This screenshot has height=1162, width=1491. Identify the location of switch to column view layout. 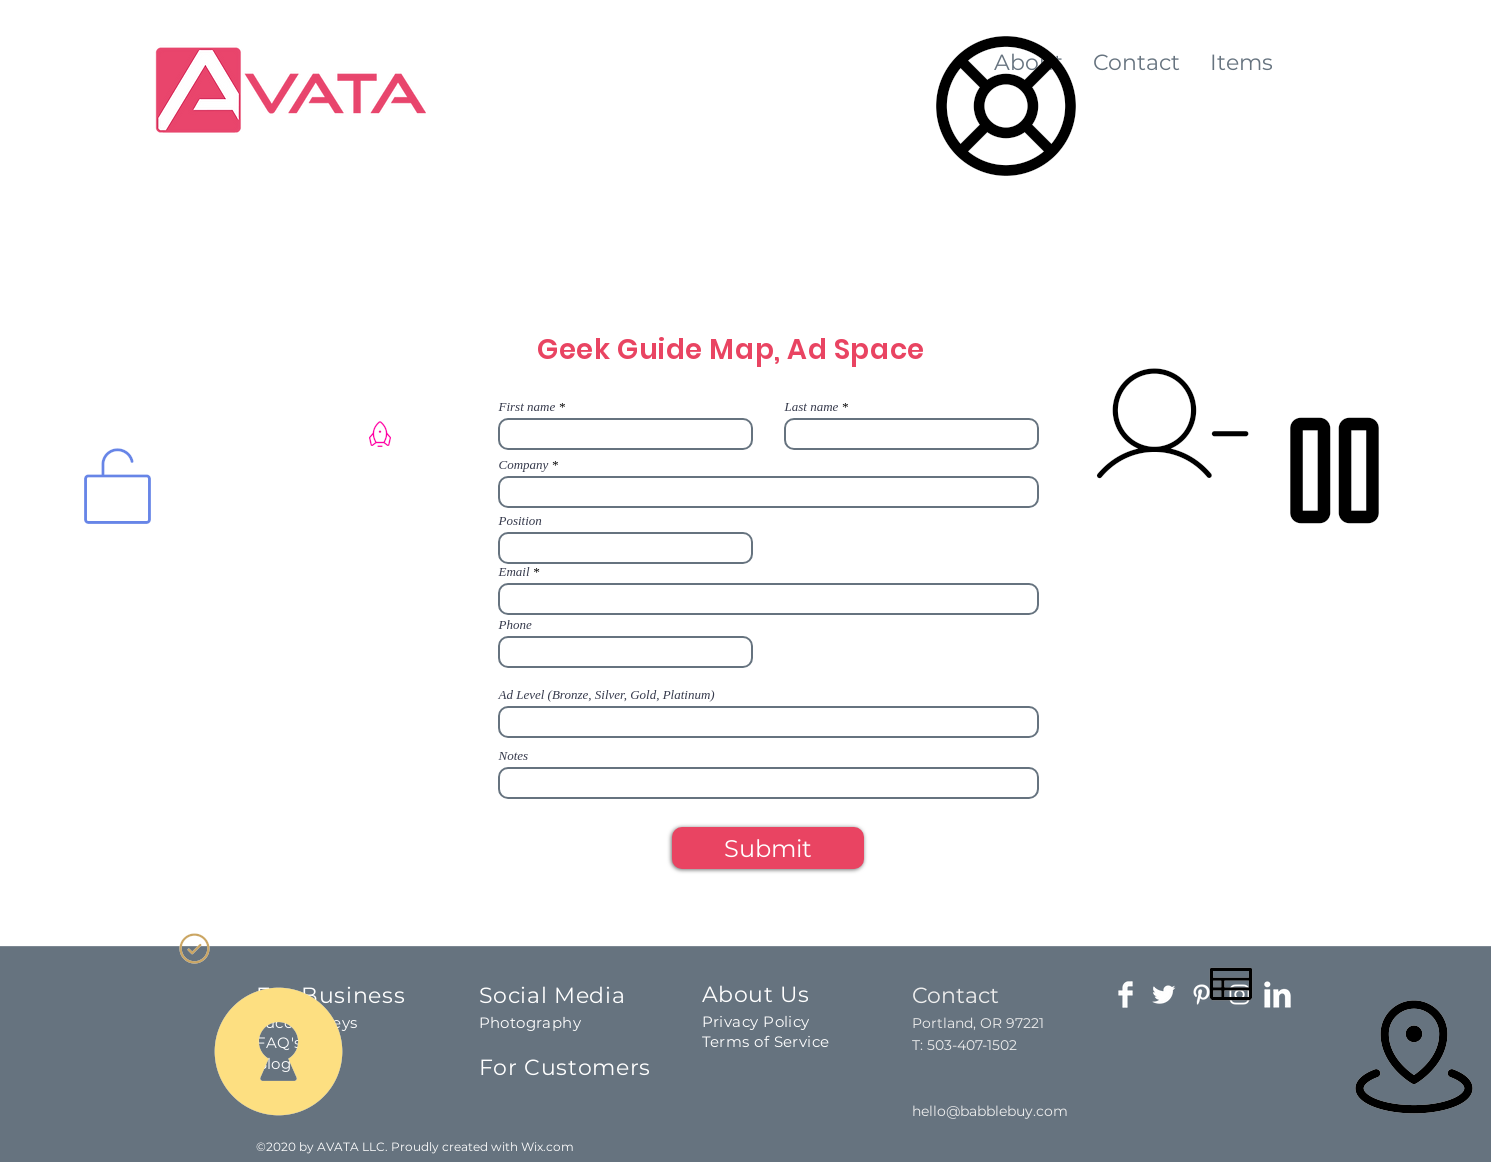
(1334, 470).